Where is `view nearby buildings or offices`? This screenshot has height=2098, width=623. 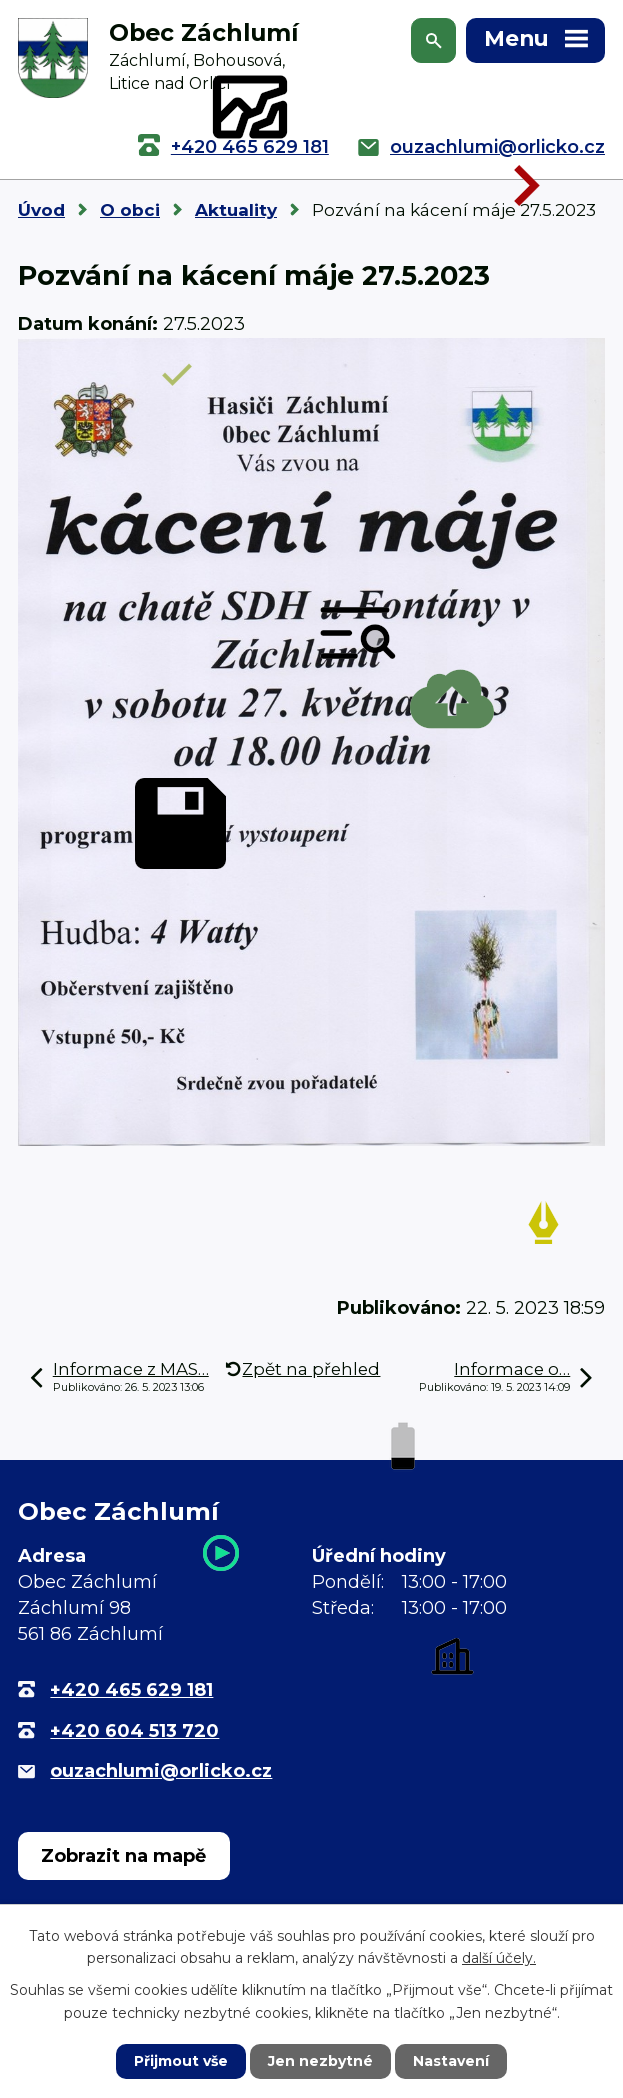
view nearby buildings or offices is located at coordinates (452, 1657).